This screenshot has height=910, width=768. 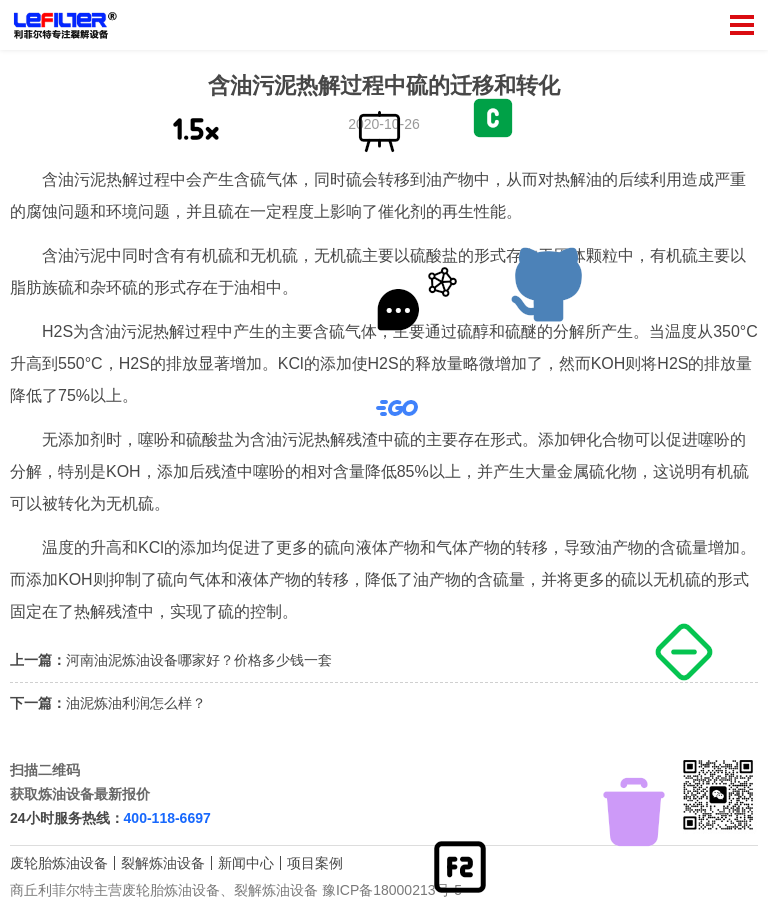 I want to click on delete selected item, so click(x=634, y=812).